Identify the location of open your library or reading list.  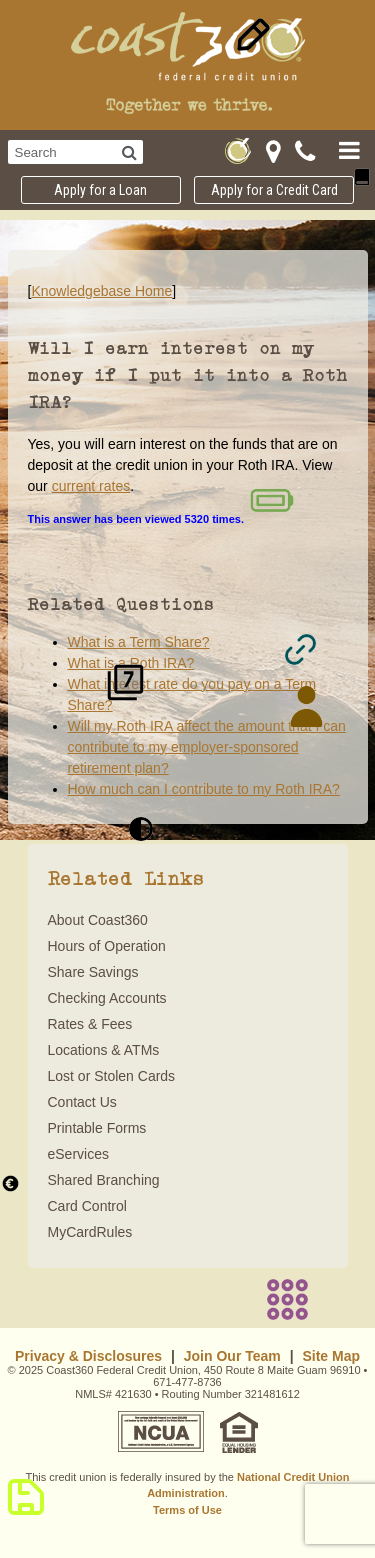
(362, 177).